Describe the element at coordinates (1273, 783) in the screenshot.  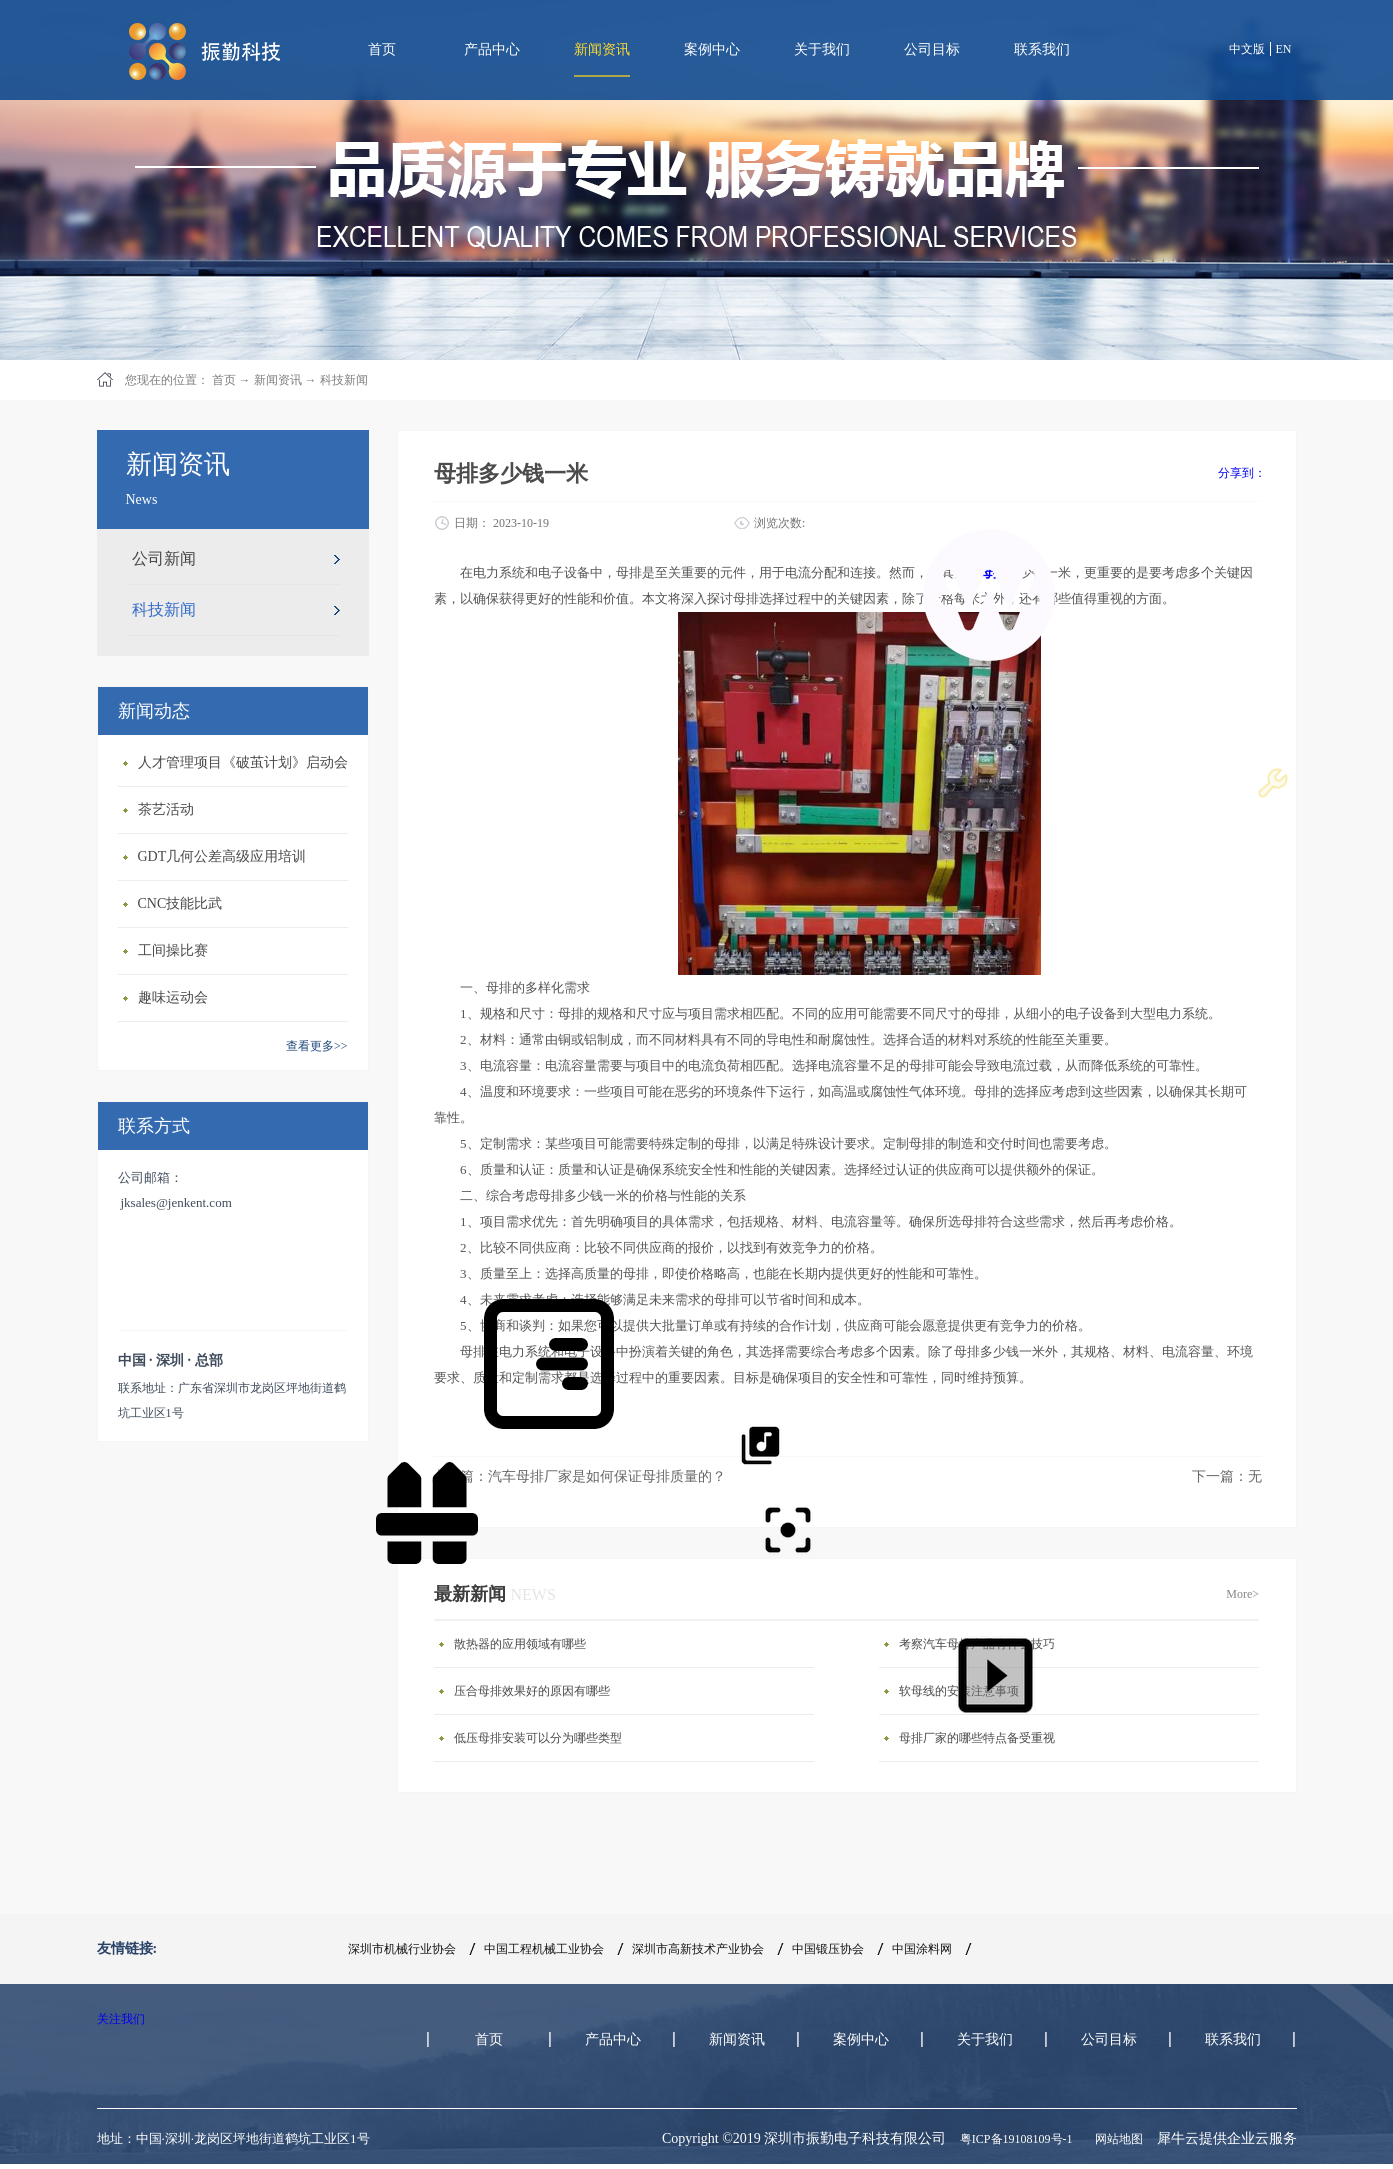
I see `access settings or configuration options` at that location.